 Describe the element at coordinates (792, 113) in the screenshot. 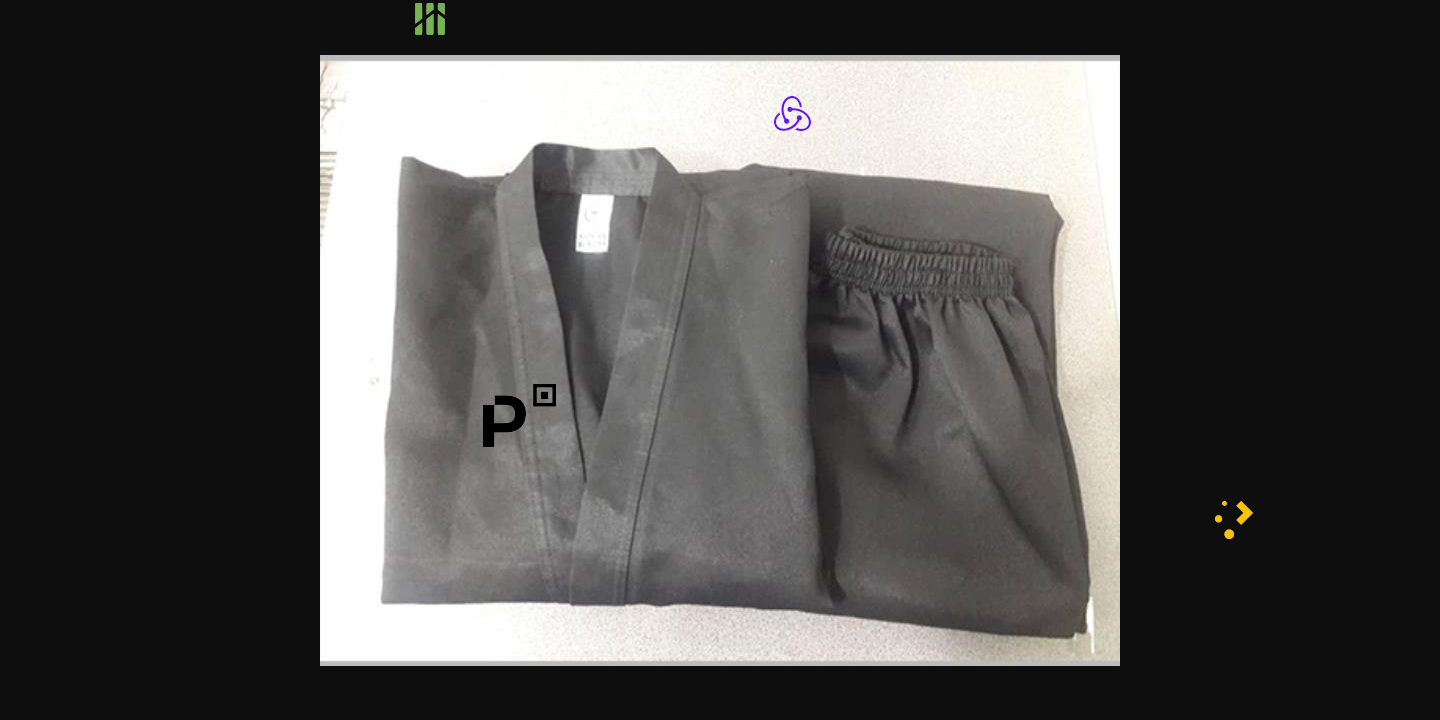

I see `Redux state management library logo` at that location.